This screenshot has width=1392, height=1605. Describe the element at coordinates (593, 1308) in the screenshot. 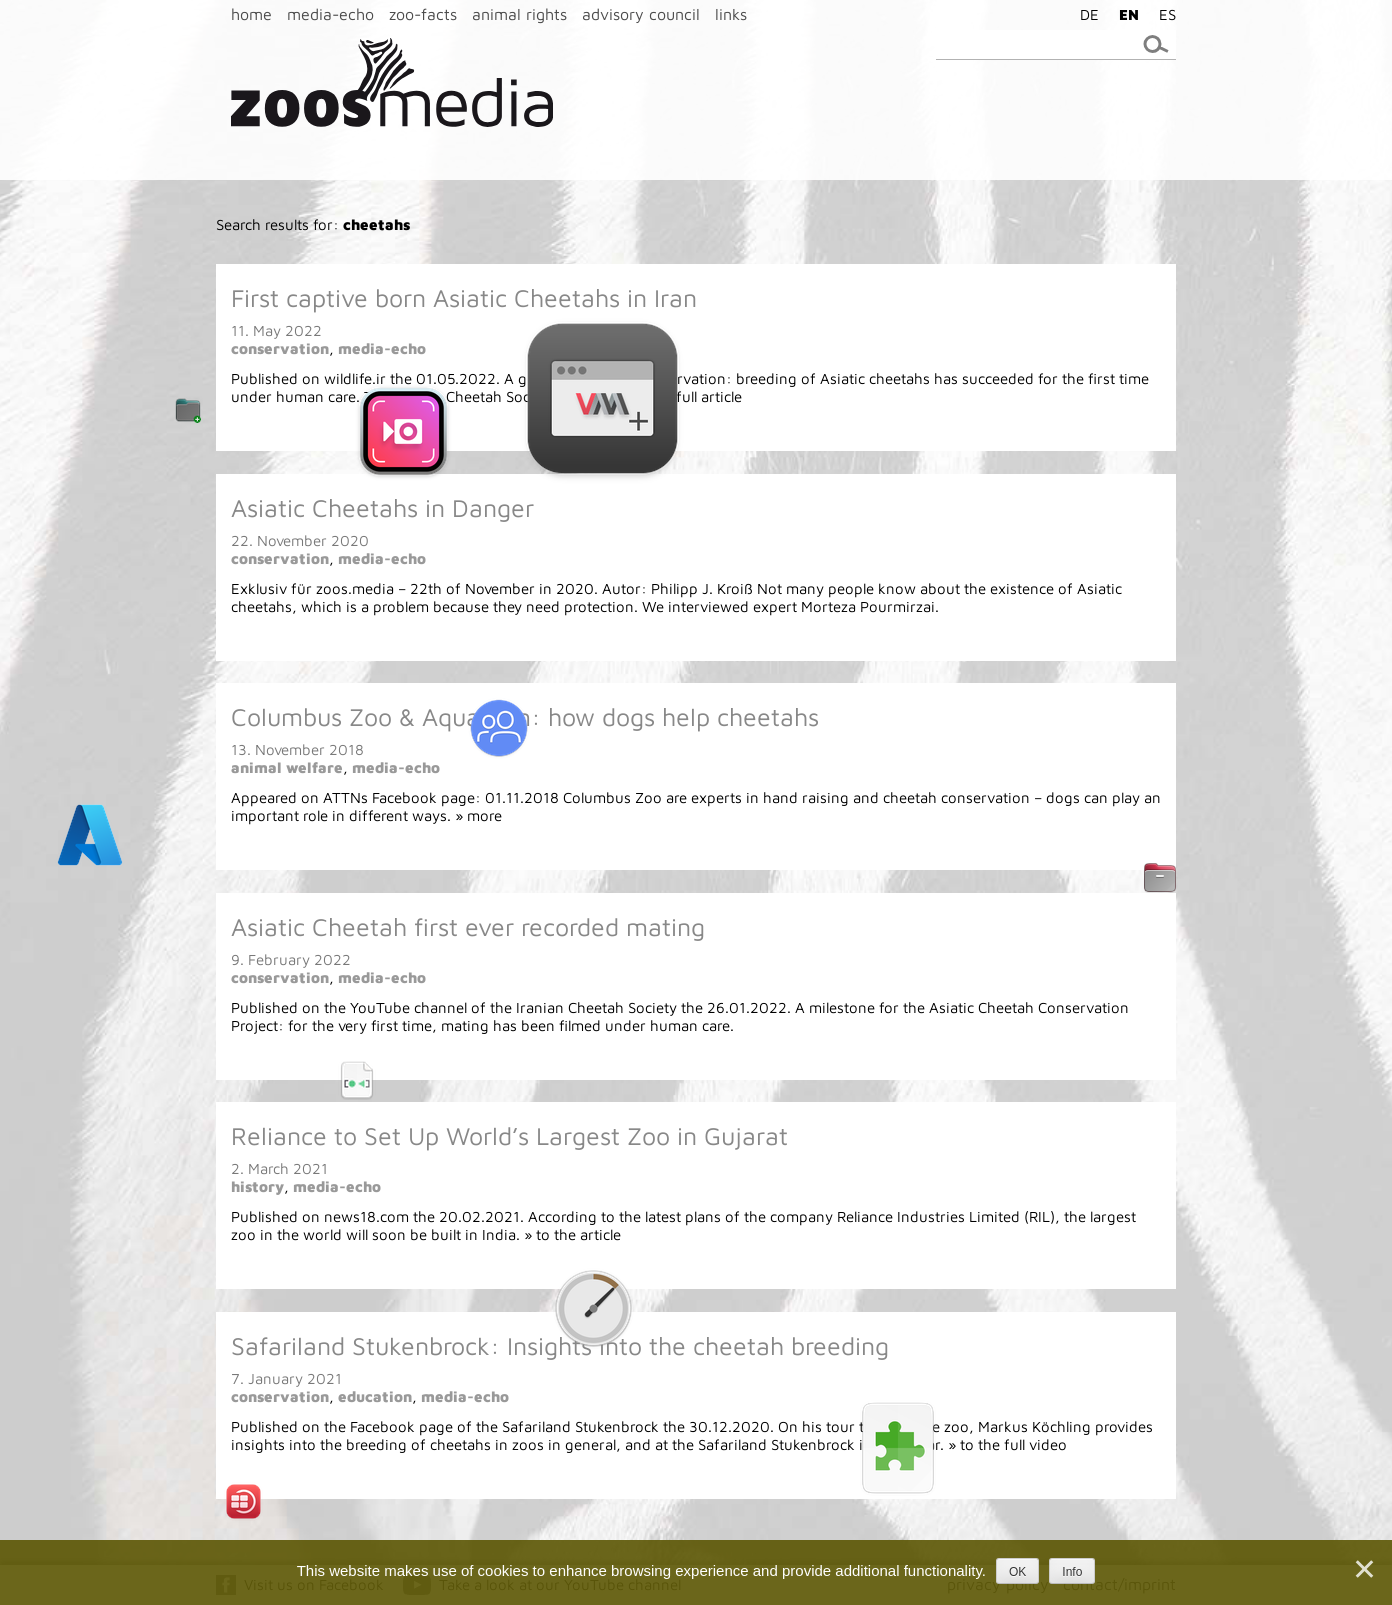

I see `open sysprof system profiler application` at that location.